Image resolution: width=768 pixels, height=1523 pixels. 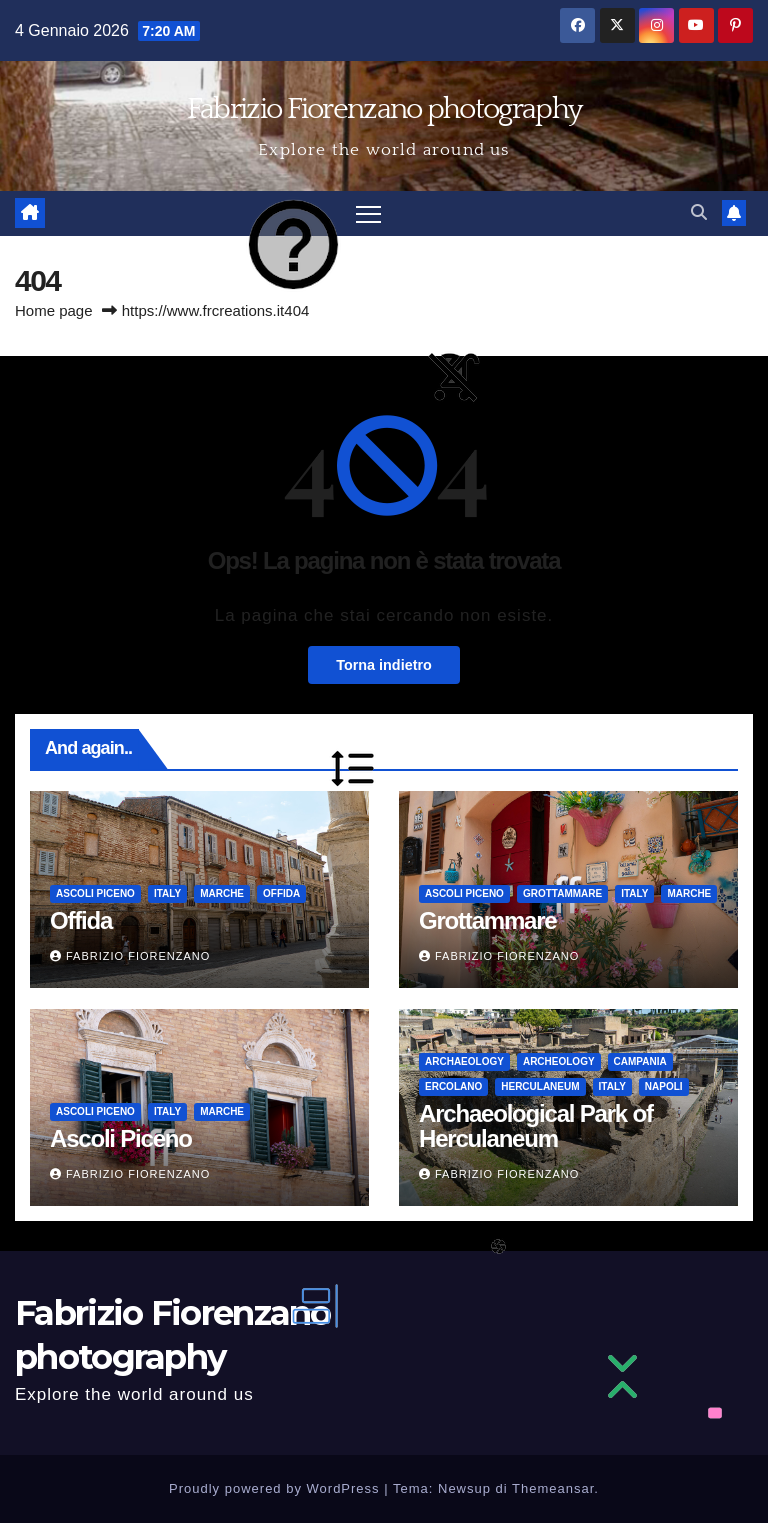 I want to click on strollers not permitted in this area, so click(x=454, y=375).